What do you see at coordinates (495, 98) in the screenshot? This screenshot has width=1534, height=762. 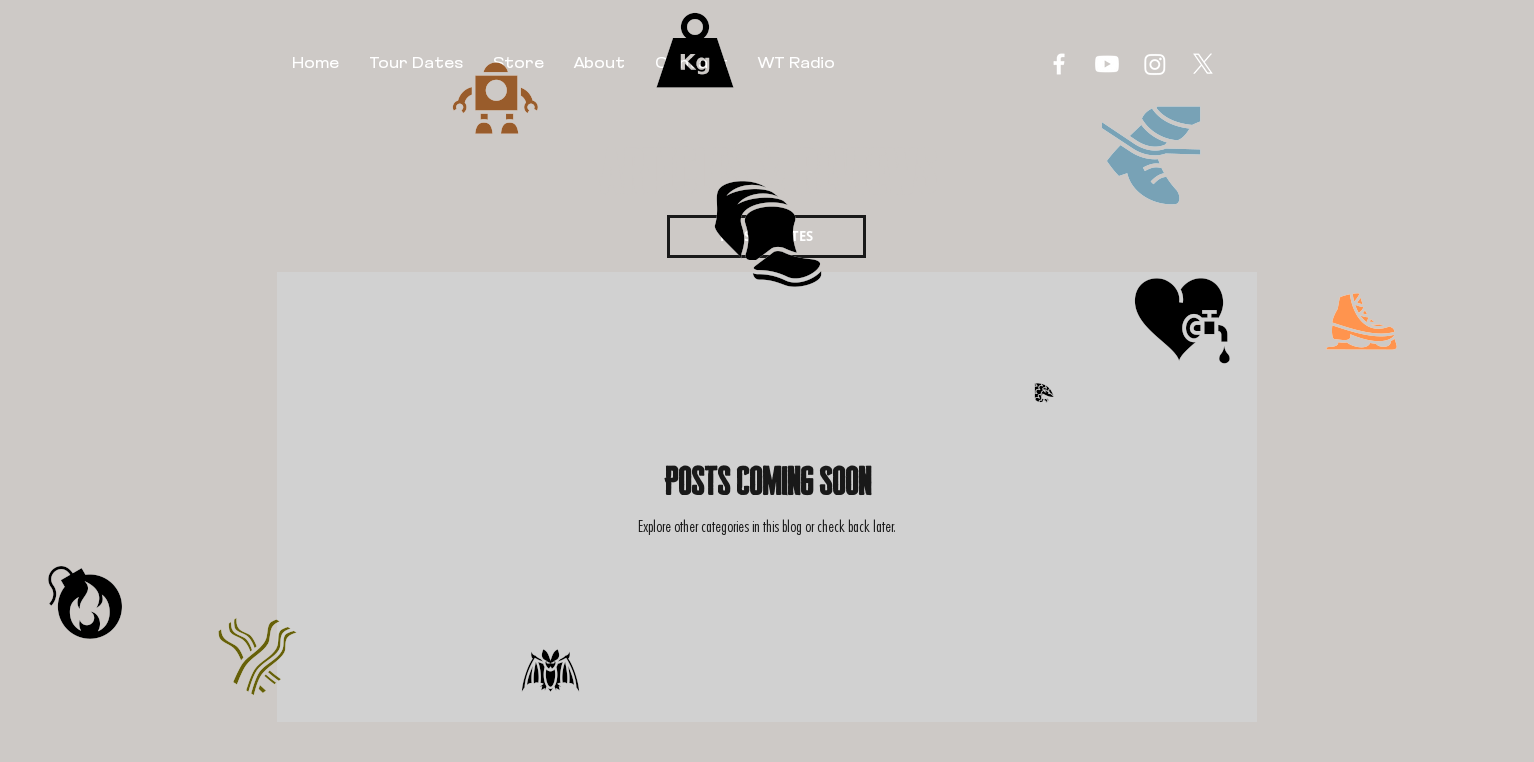 I see `access bot or automation settings` at bounding box center [495, 98].